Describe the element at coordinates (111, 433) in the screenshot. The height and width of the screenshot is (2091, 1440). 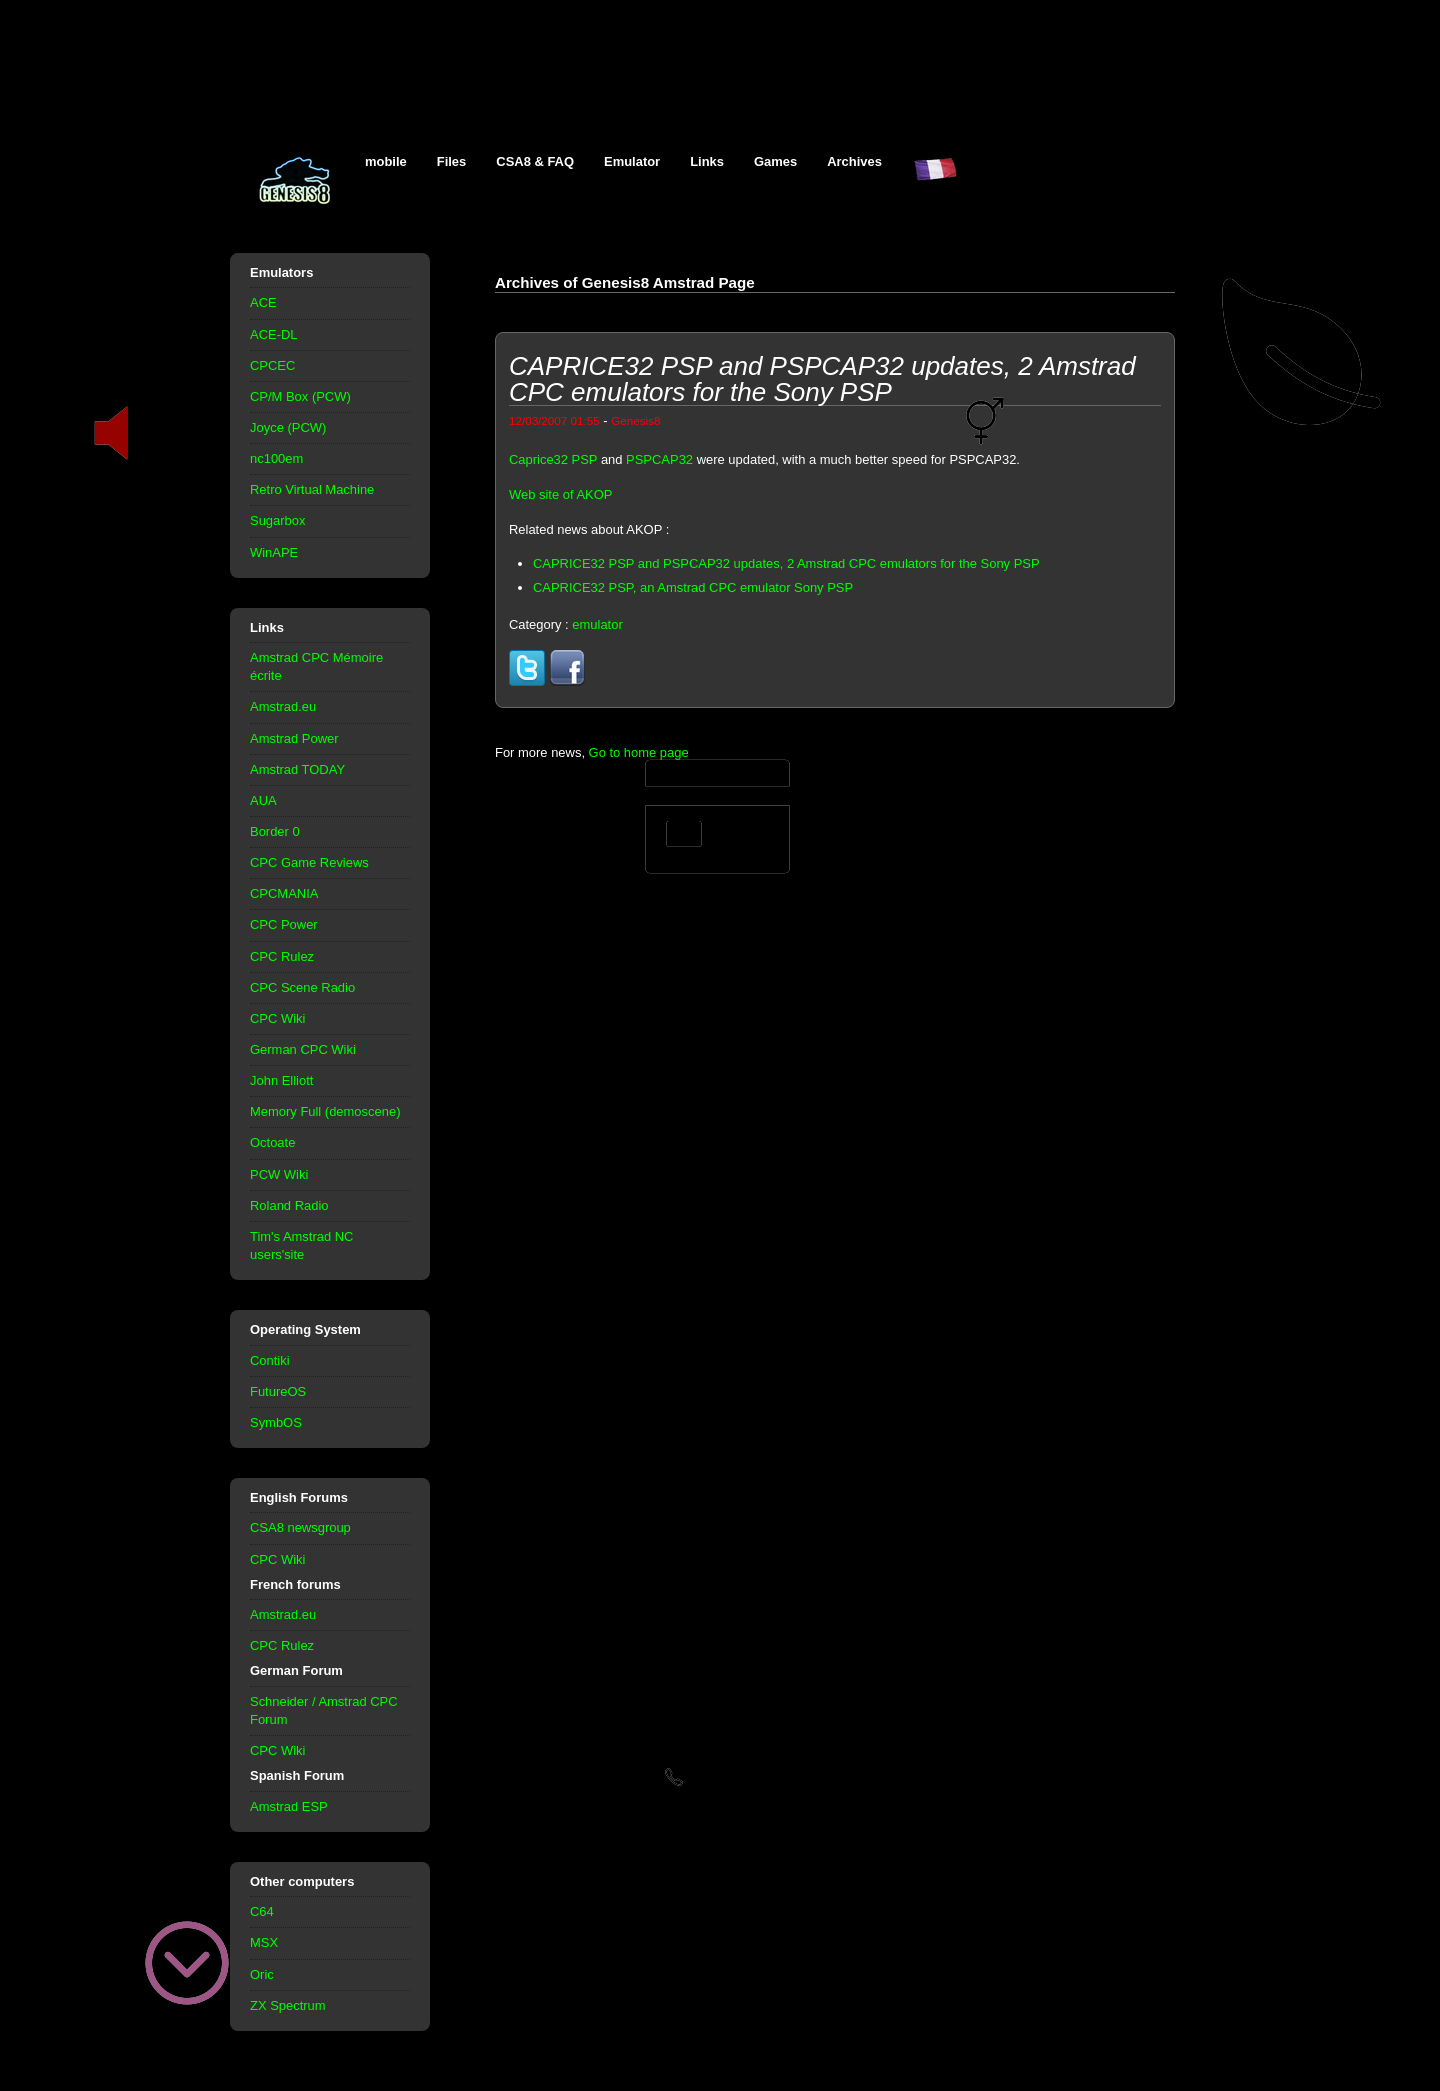
I see `mute audio or sound` at that location.